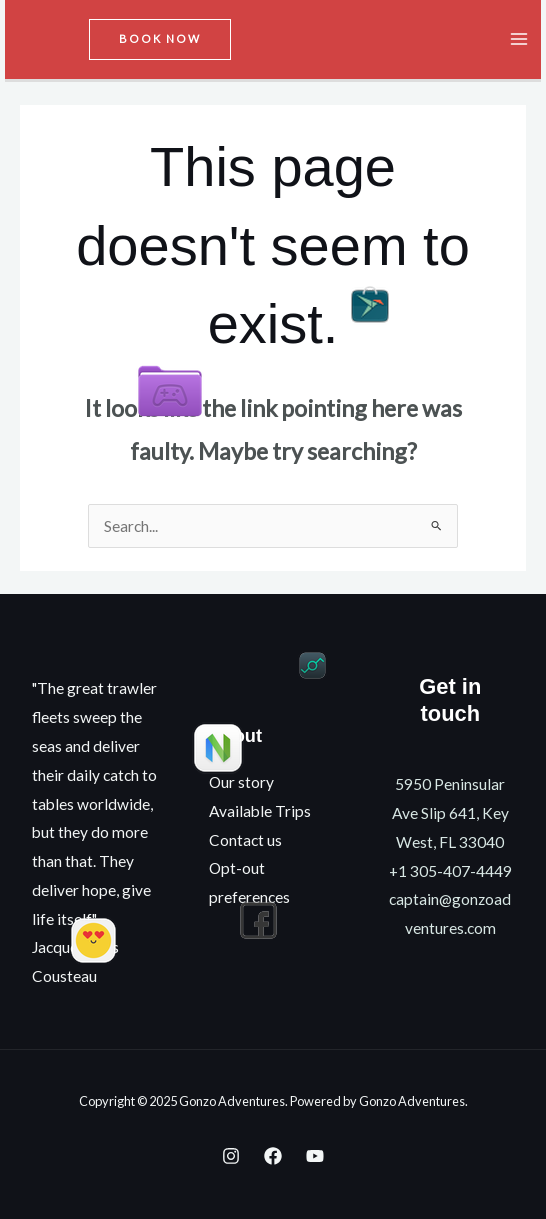 The width and height of the screenshot is (546, 1219). What do you see at coordinates (312, 665) in the screenshot?
I see `open gnome layout switcher settings` at bounding box center [312, 665].